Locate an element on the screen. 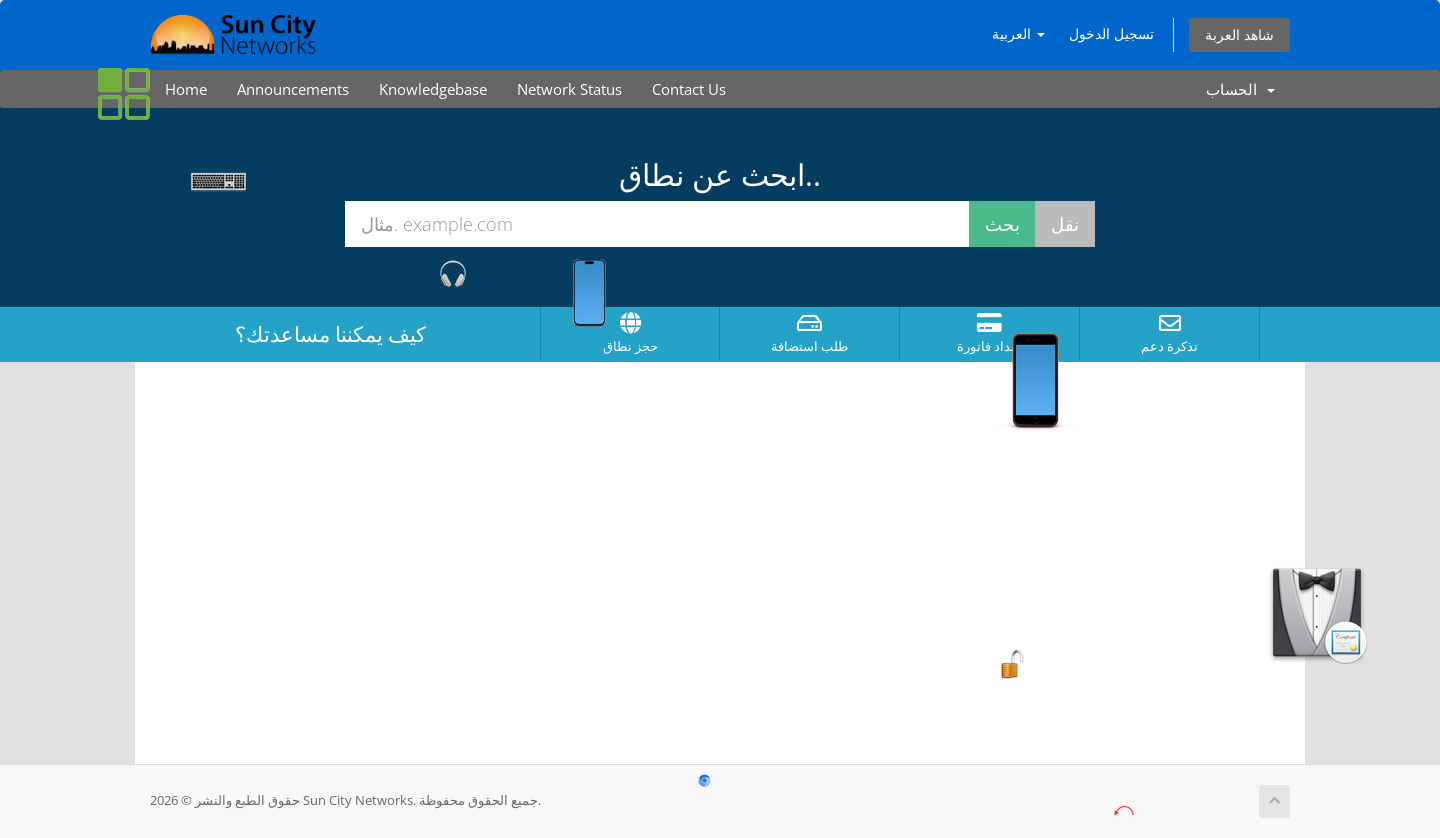 Image resolution: width=1440 pixels, height=838 pixels. access application preferences or settings is located at coordinates (125, 95).